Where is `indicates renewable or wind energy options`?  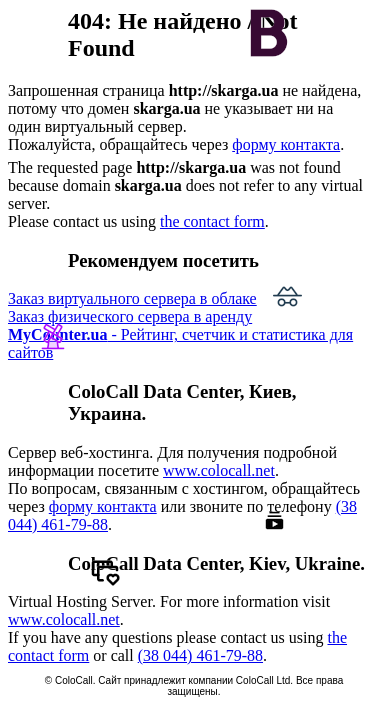
indicates renewable or wind energy options is located at coordinates (53, 337).